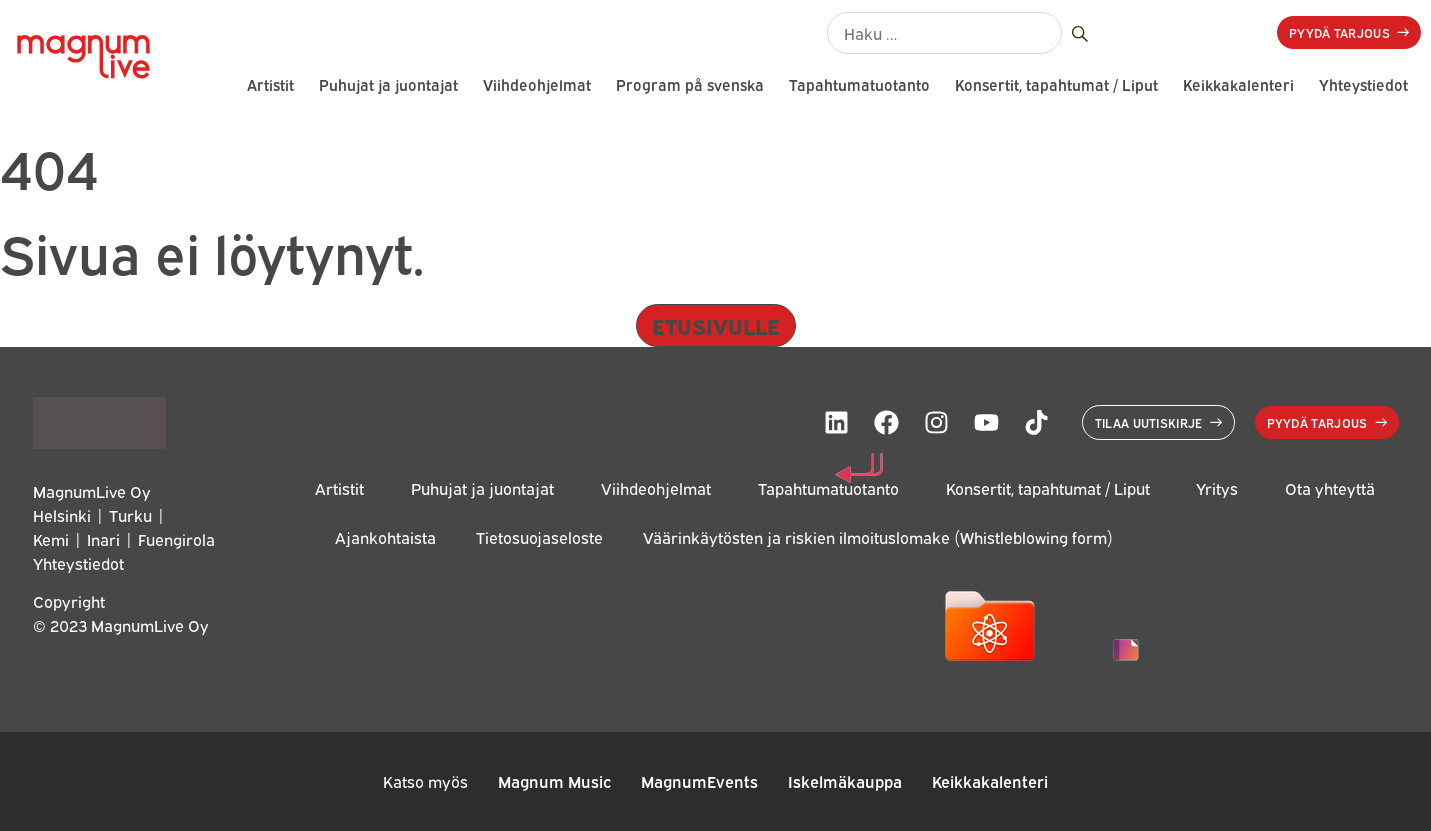 This screenshot has width=1431, height=831. Describe the element at coordinates (858, 464) in the screenshot. I see `reply to all recipients of an email` at that location.